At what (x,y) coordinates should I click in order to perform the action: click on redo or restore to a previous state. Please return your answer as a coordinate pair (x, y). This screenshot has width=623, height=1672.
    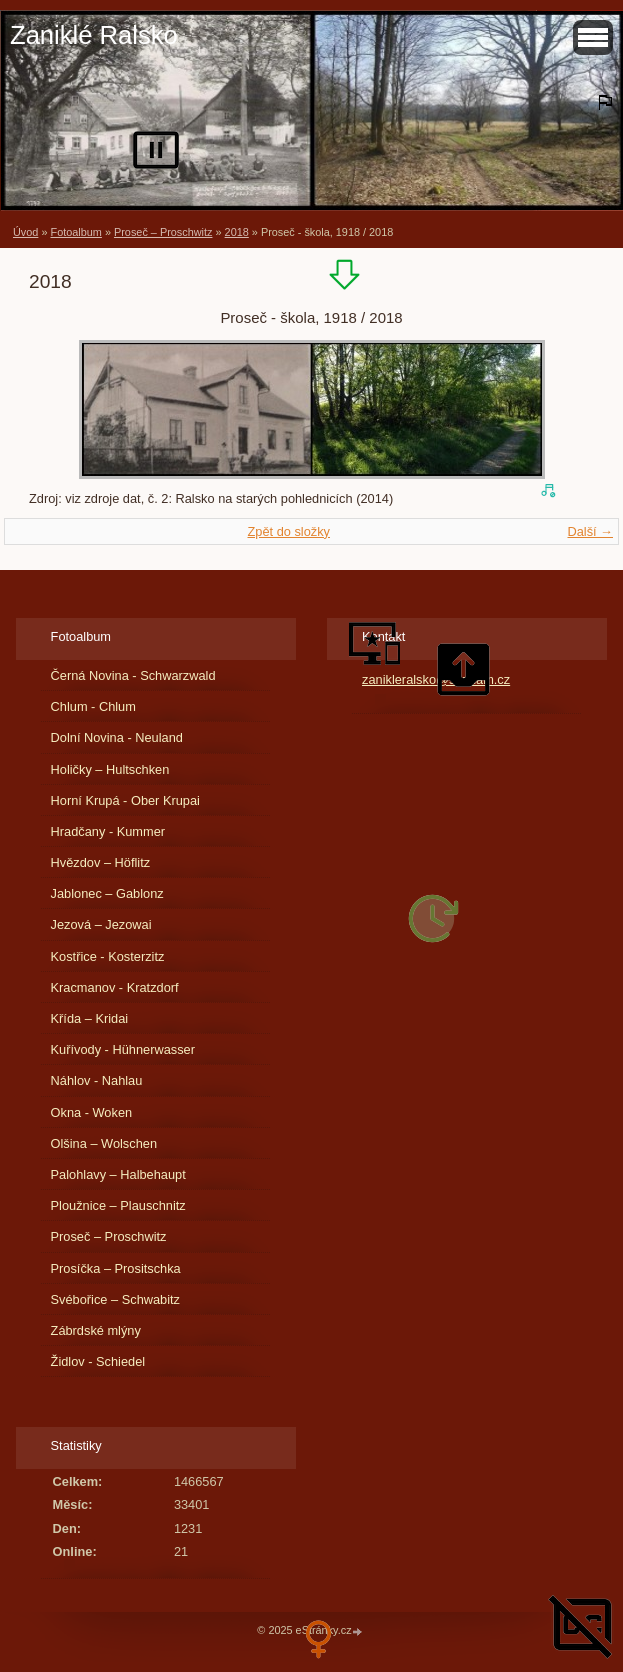
    Looking at the image, I should click on (432, 918).